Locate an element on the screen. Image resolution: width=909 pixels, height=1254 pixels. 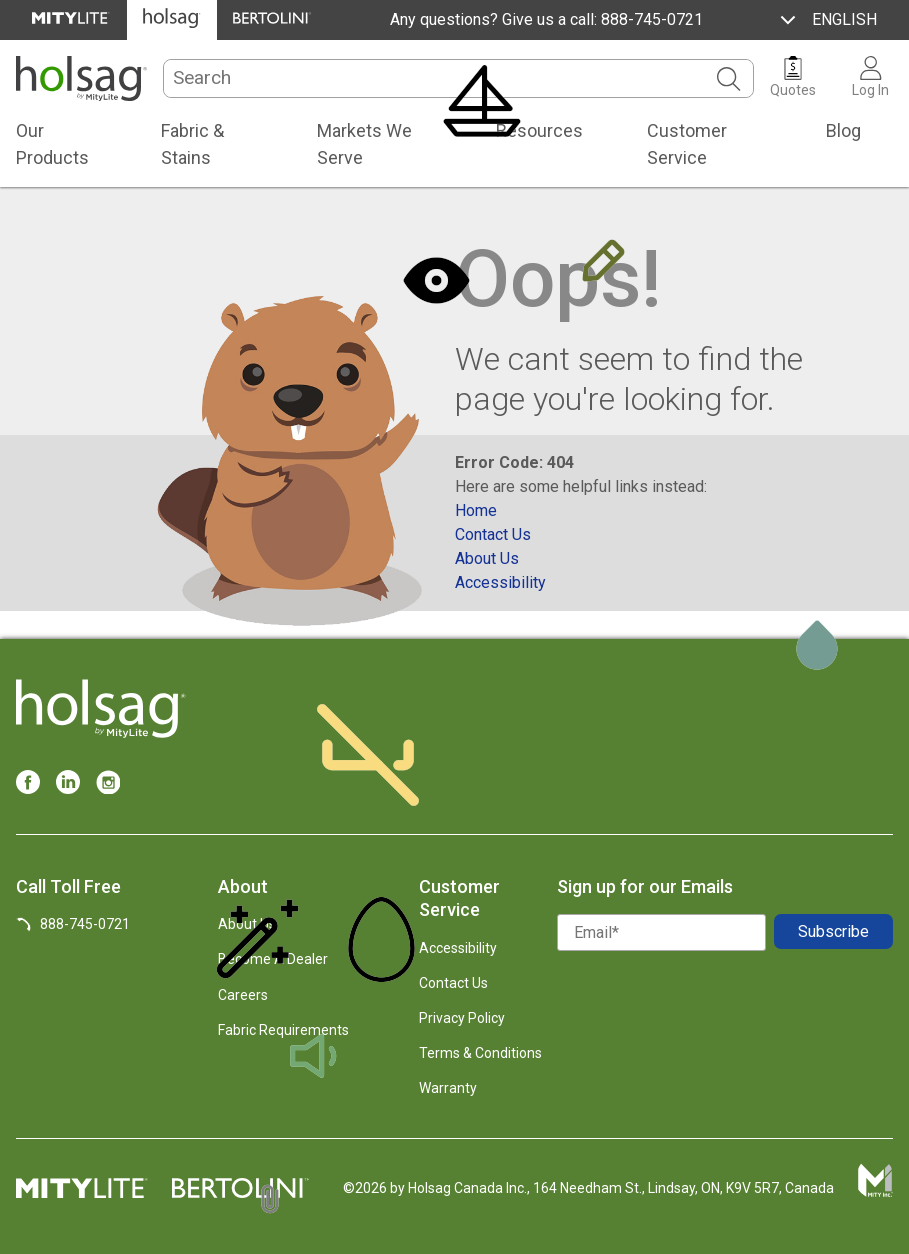
disable spacebar or space key input is located at coordinates (368, 755).